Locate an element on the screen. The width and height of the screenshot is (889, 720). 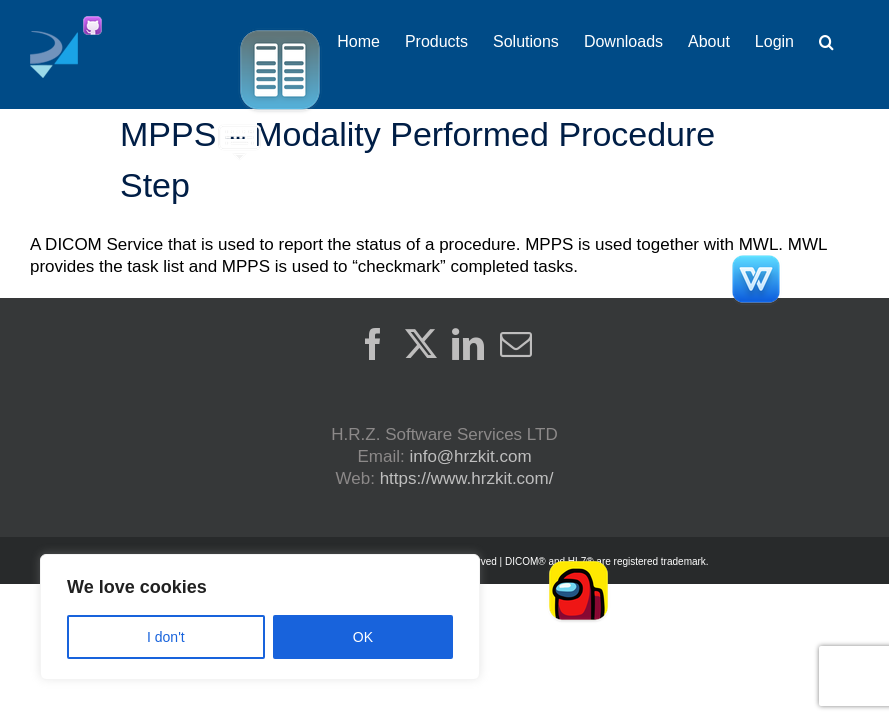
open progress tracking app is located at coordinates (280, 70).